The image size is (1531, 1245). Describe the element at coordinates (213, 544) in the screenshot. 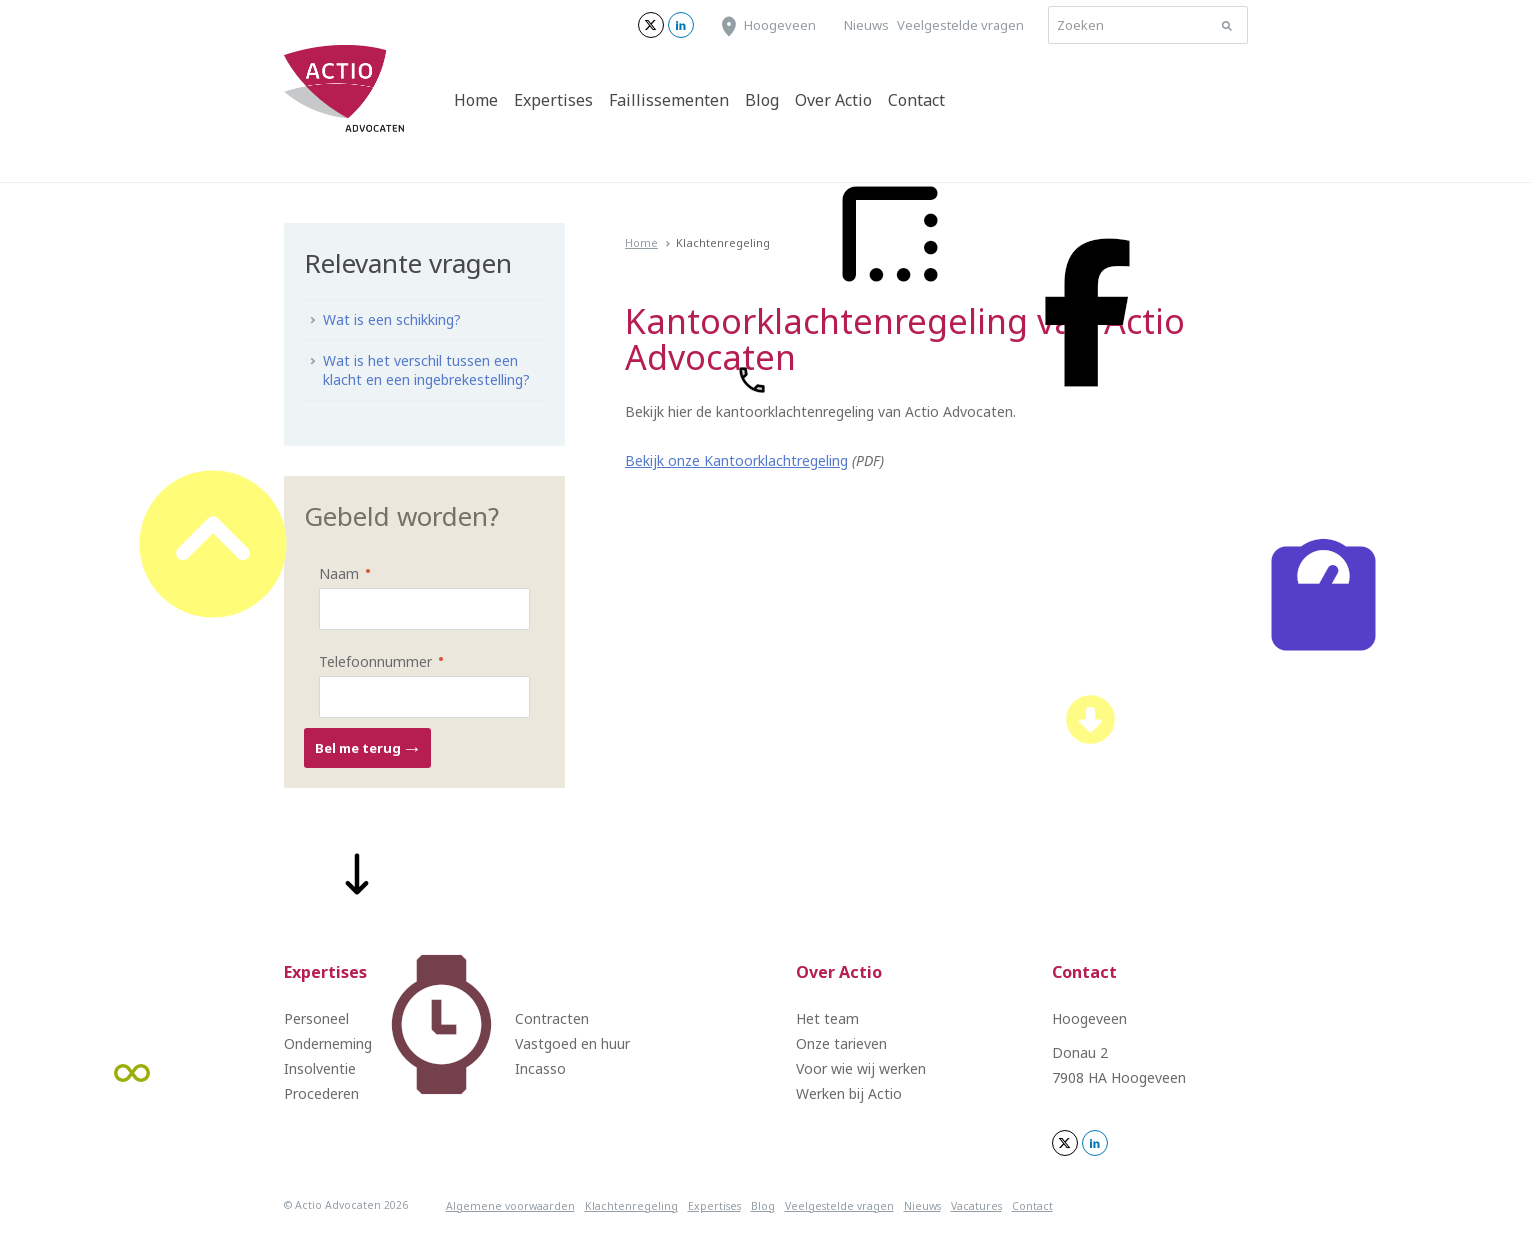

I see `scroll to top of page` at that location.